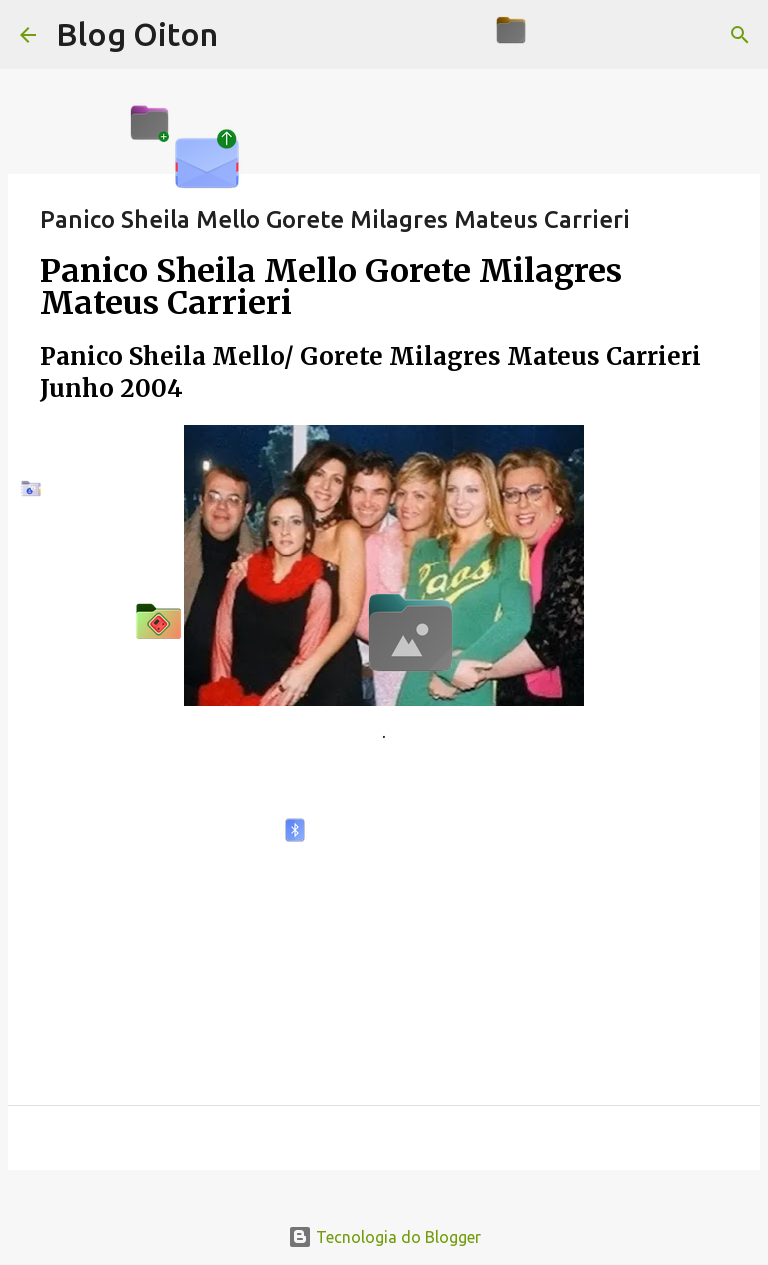  What do you see at coordinates (410, 632) in the screenshot?
I see `open your pictures folder` at bounding box center [410, 632].